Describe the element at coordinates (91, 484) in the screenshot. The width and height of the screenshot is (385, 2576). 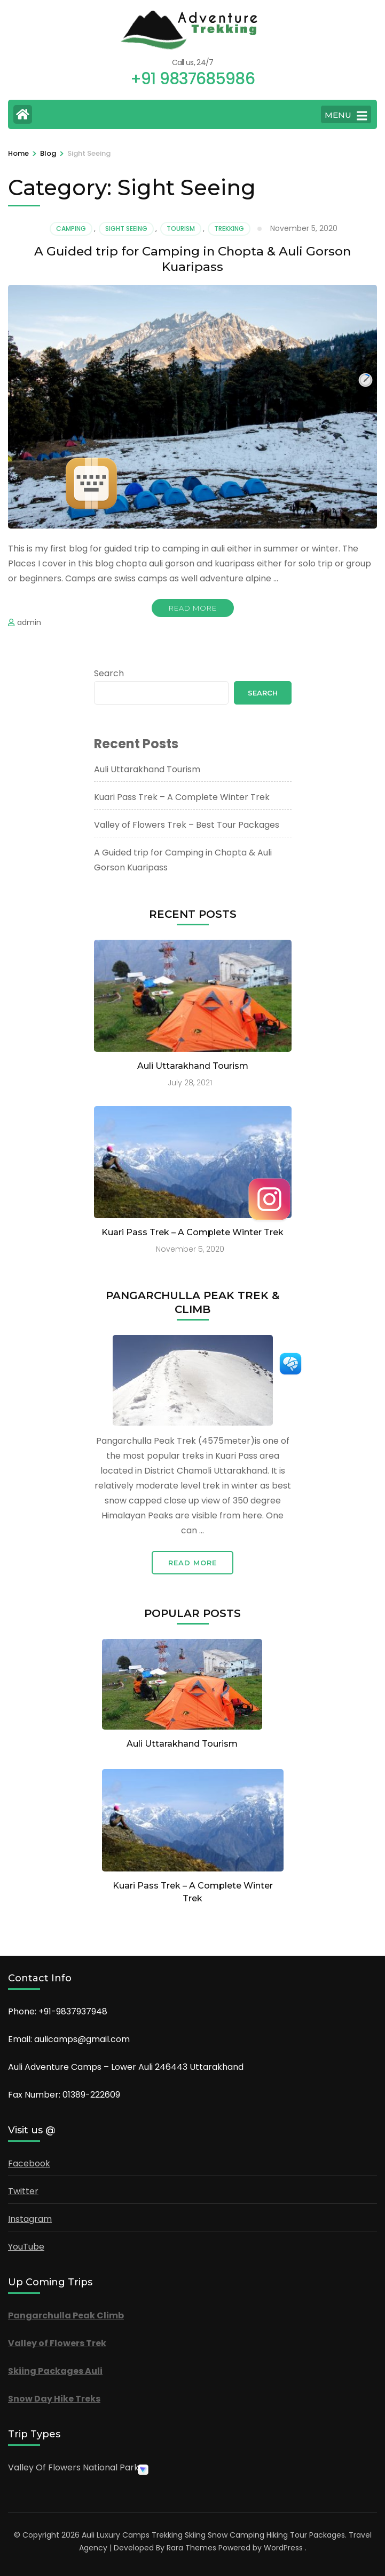
I see `input source or keyboard layout settings file` at that location.